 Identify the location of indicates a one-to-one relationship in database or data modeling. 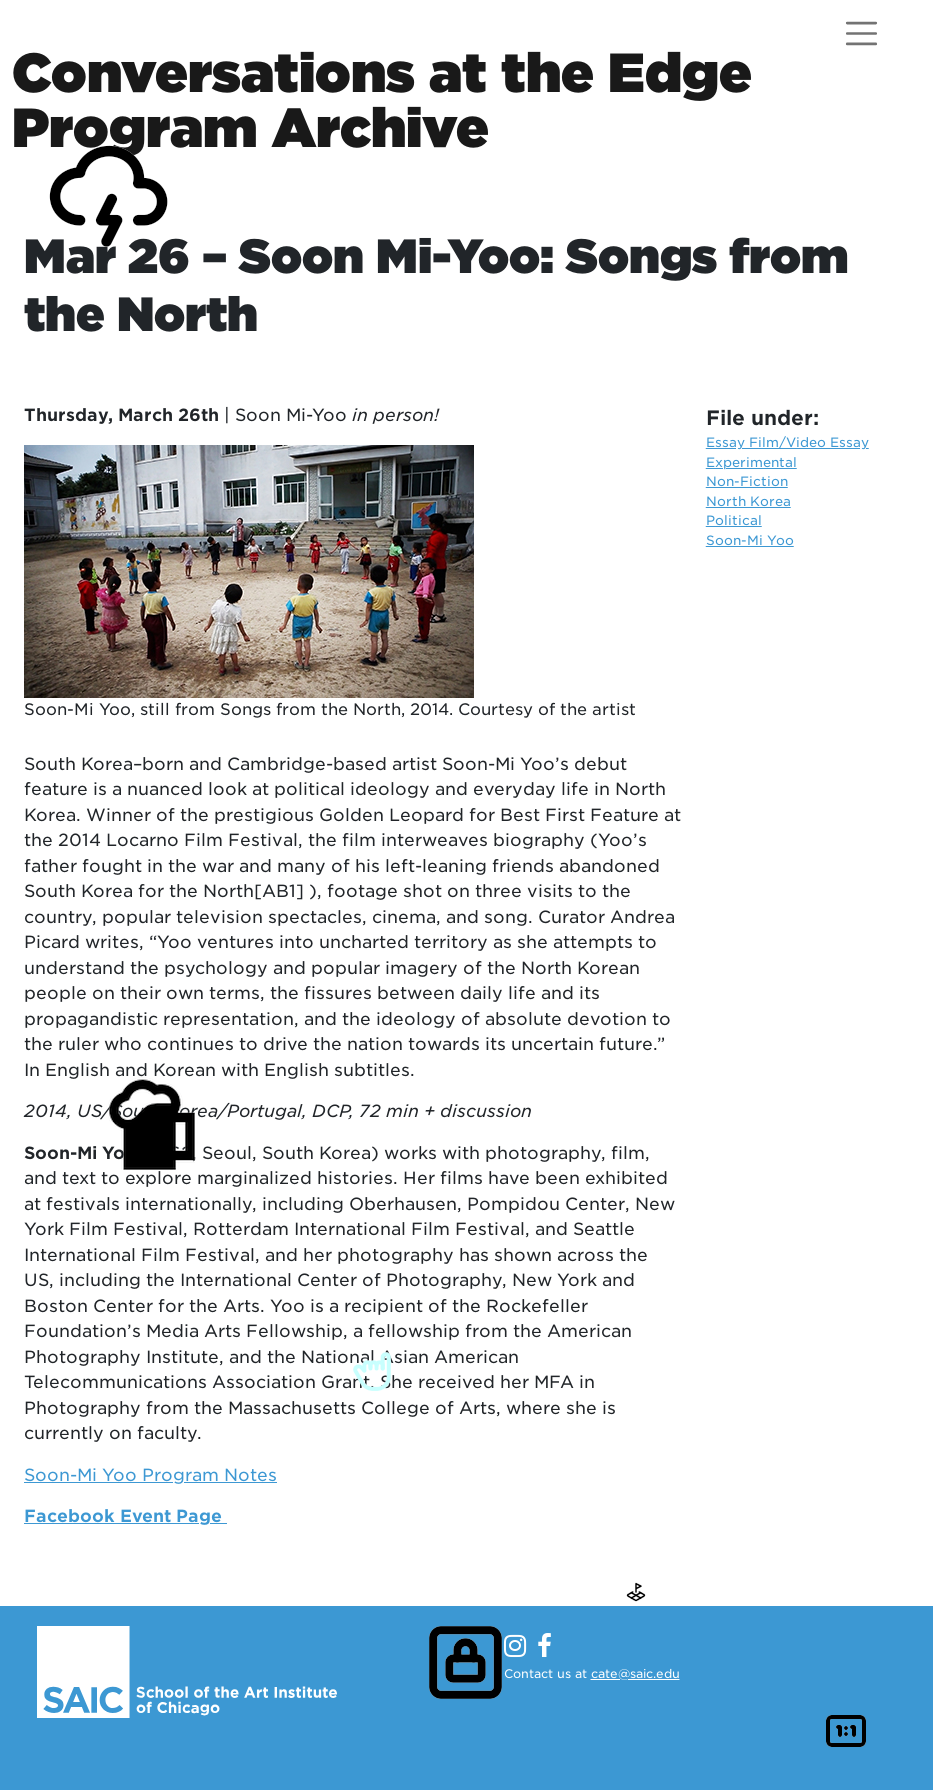
(846, 1731).